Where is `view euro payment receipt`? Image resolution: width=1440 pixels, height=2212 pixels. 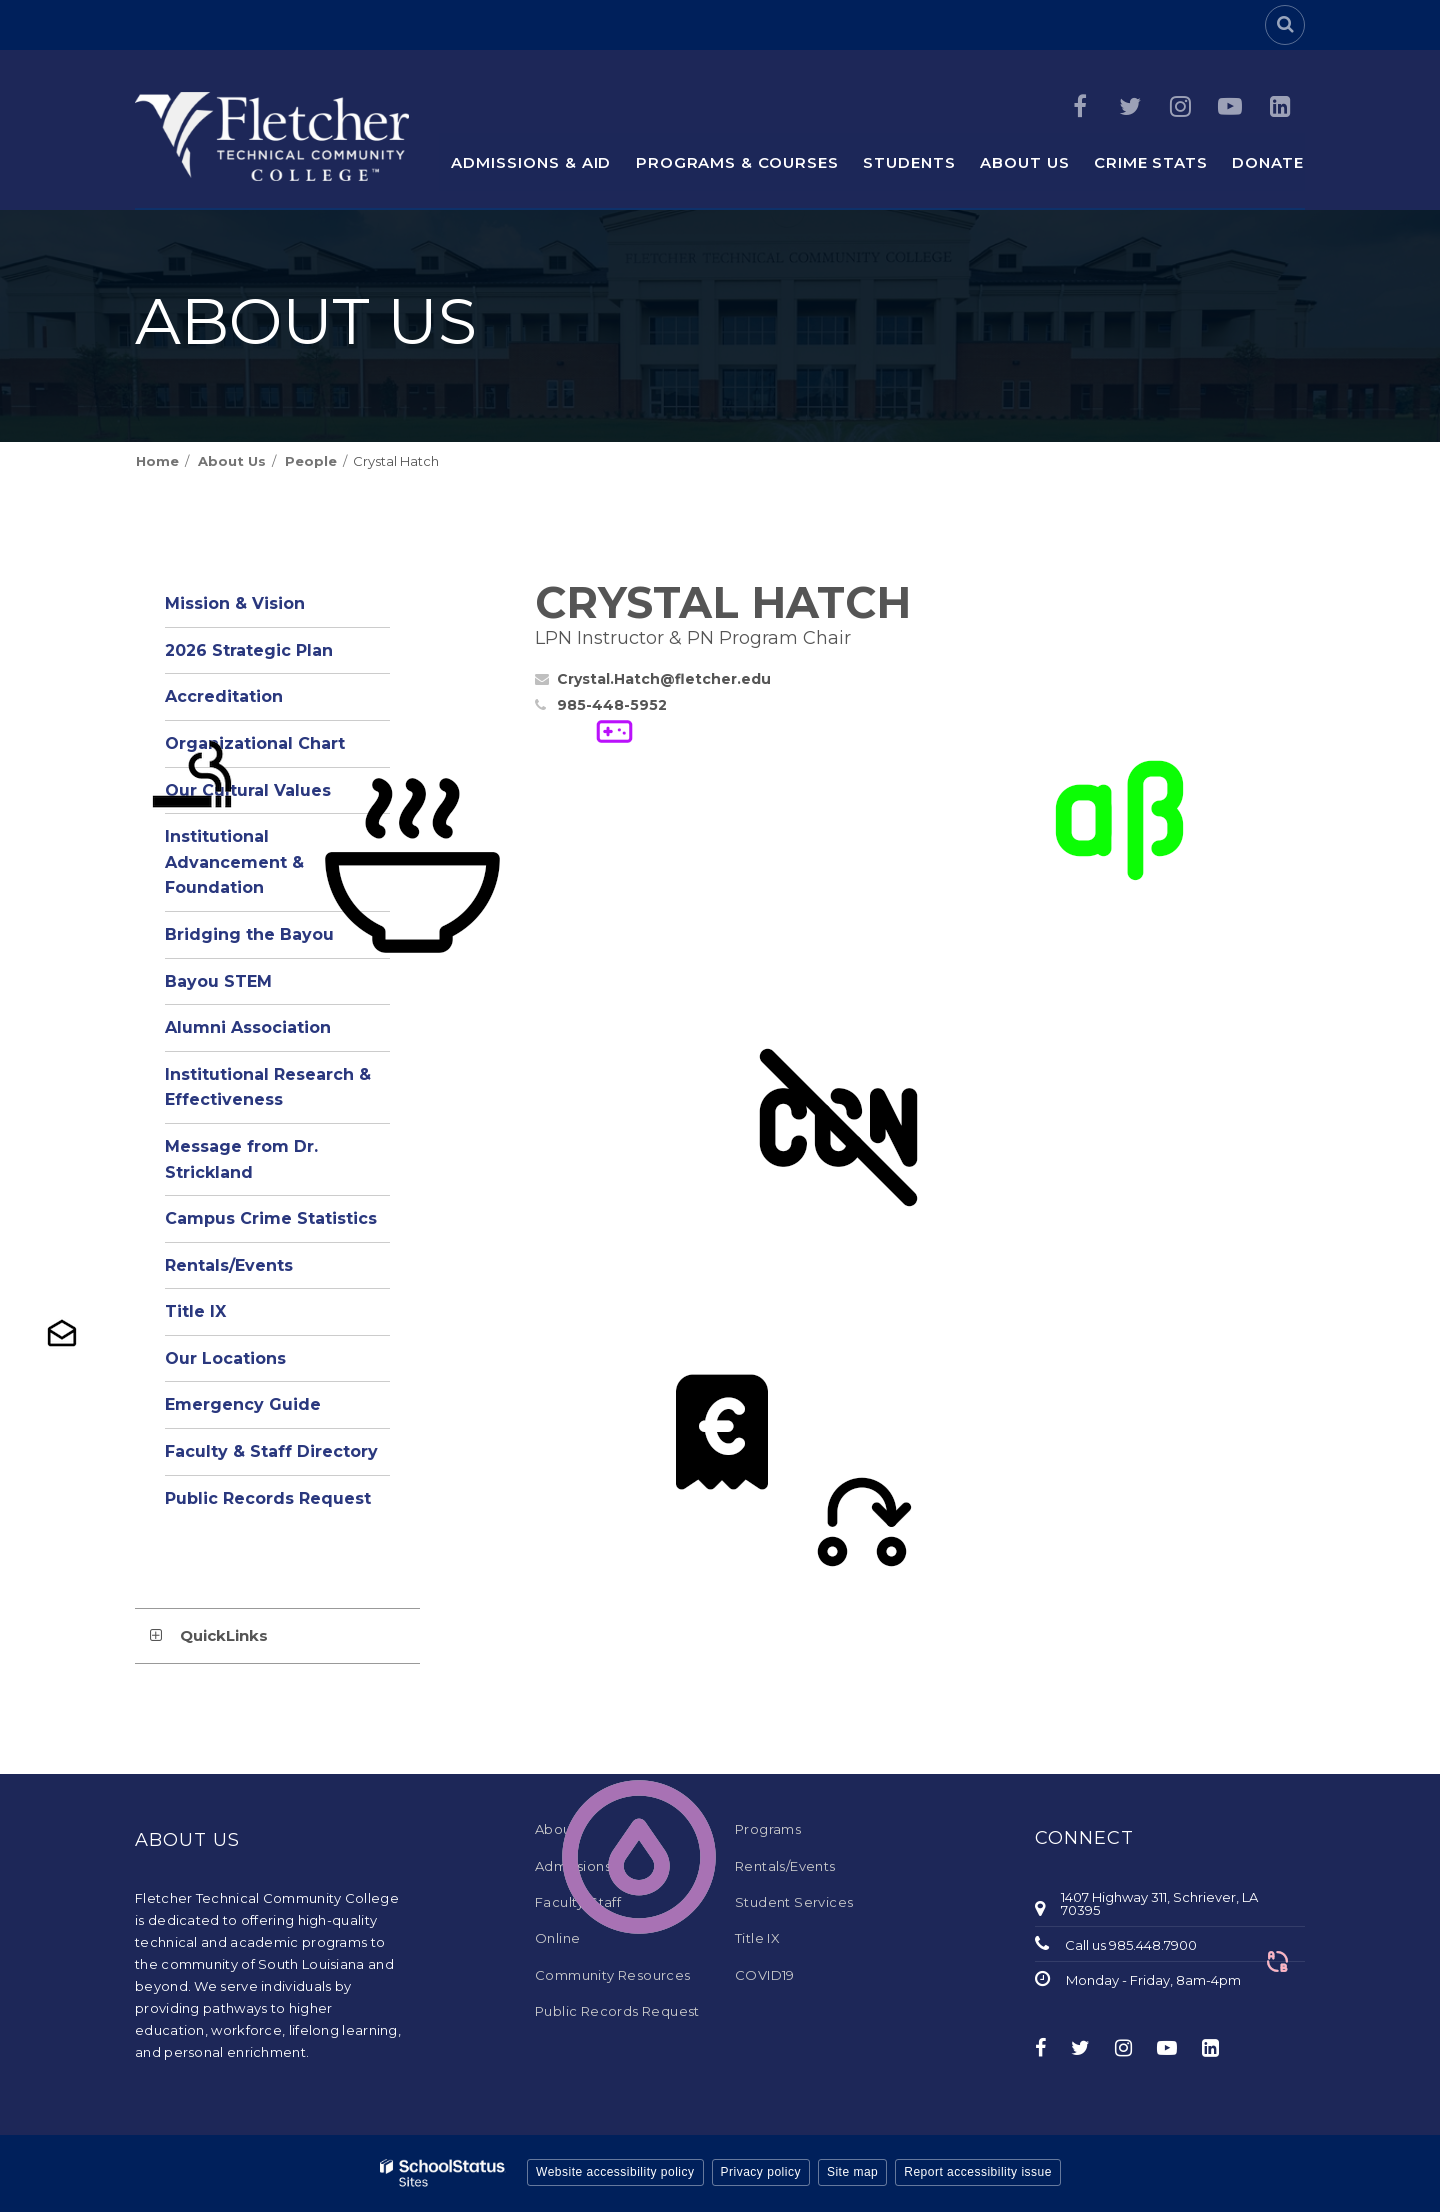 view euro payment receipt is located at coordinates (722, 1432).